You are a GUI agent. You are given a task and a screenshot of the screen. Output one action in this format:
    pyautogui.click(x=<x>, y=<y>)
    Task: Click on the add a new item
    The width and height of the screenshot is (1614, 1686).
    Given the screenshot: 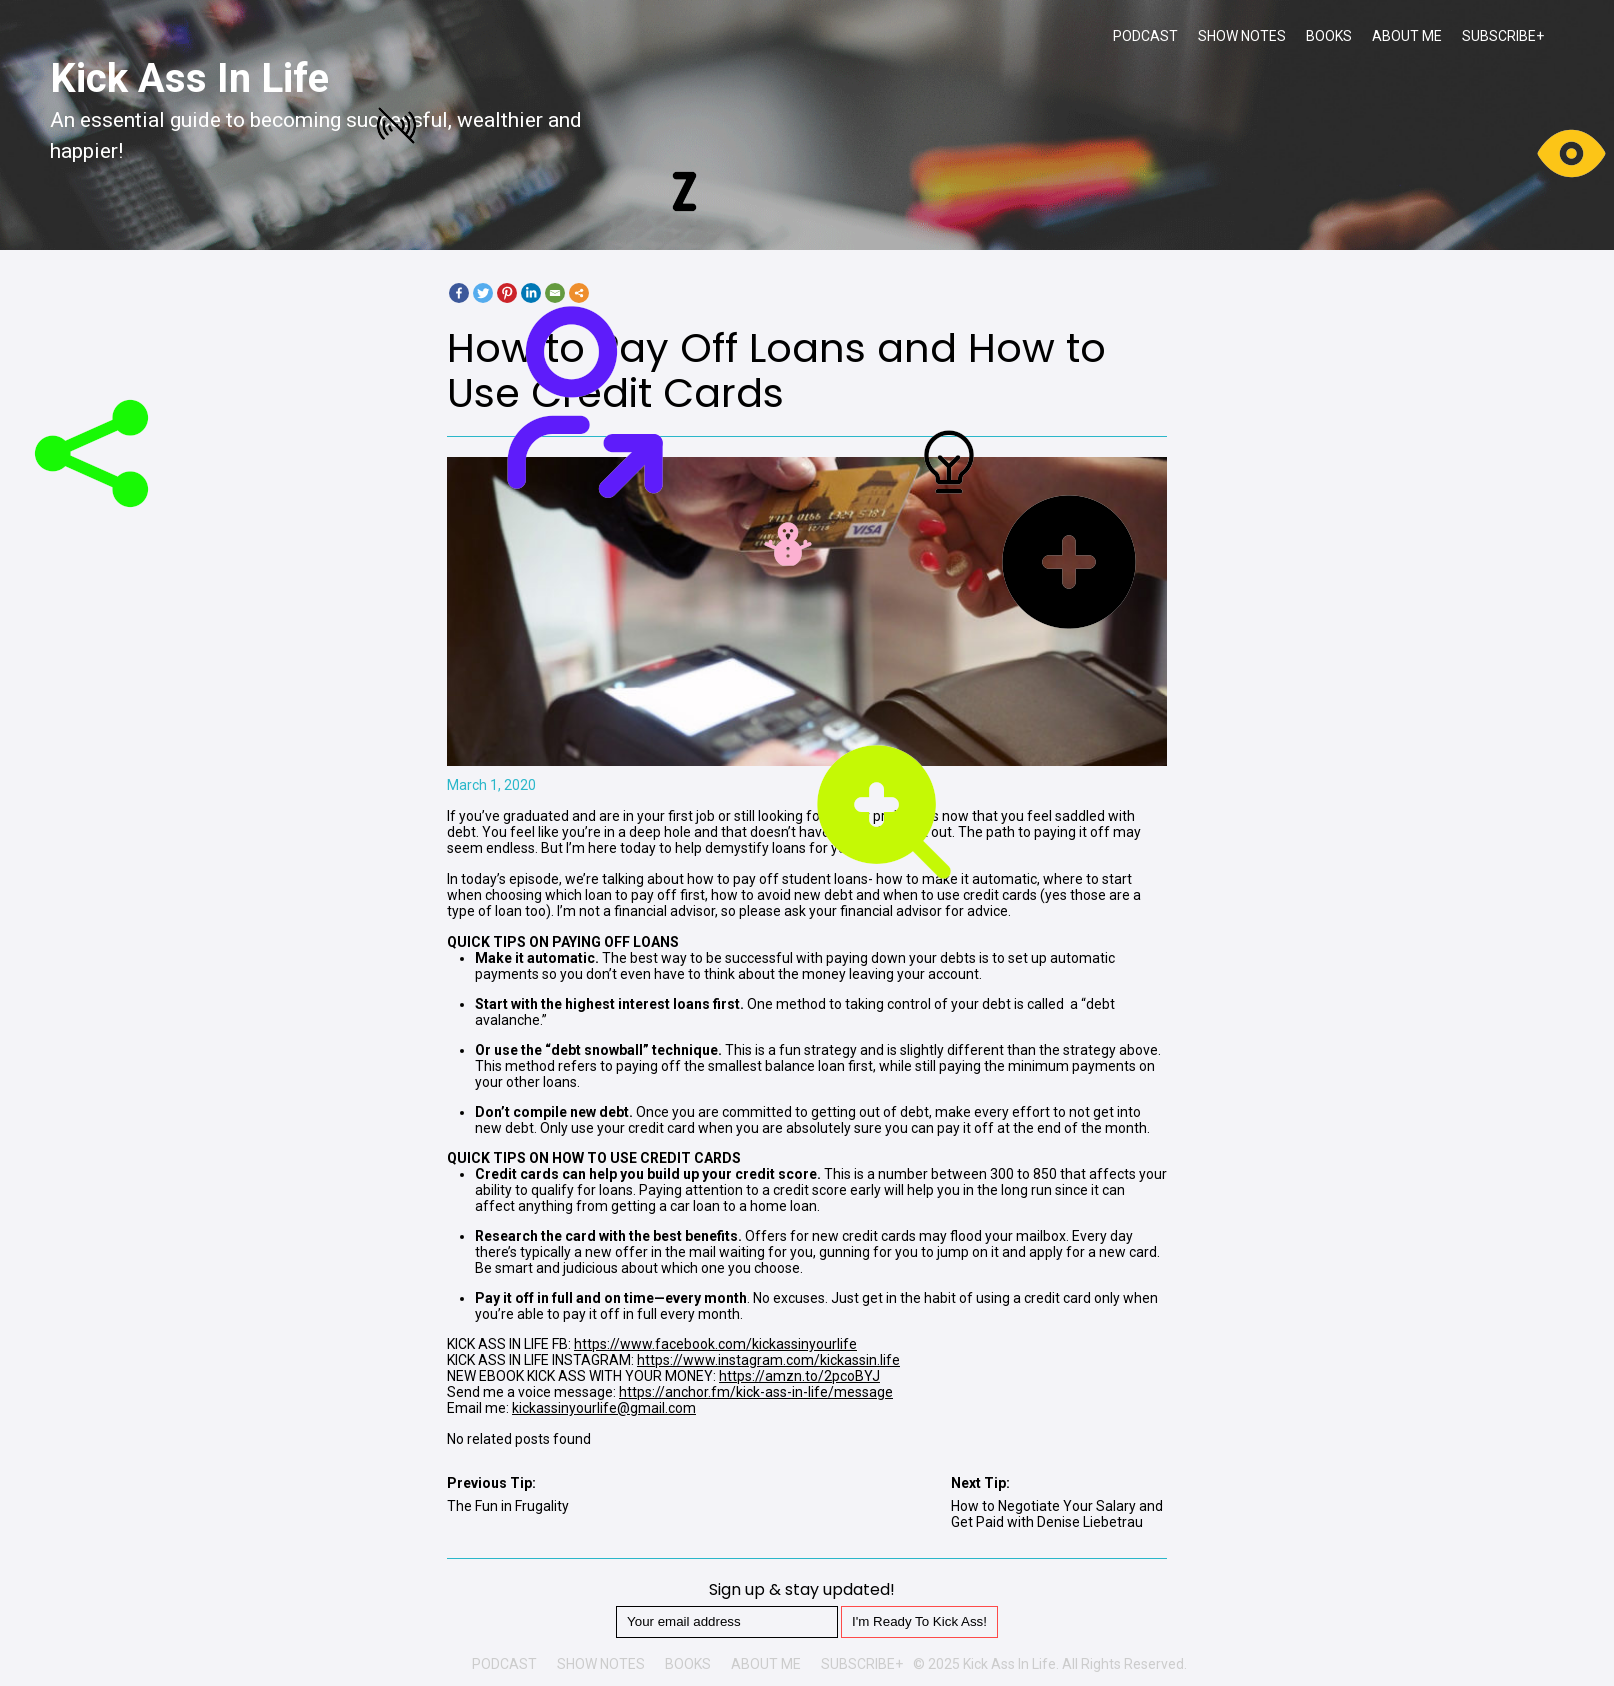 What is the action you would take?
    pyautogui.click(x=1069, y=562)
    